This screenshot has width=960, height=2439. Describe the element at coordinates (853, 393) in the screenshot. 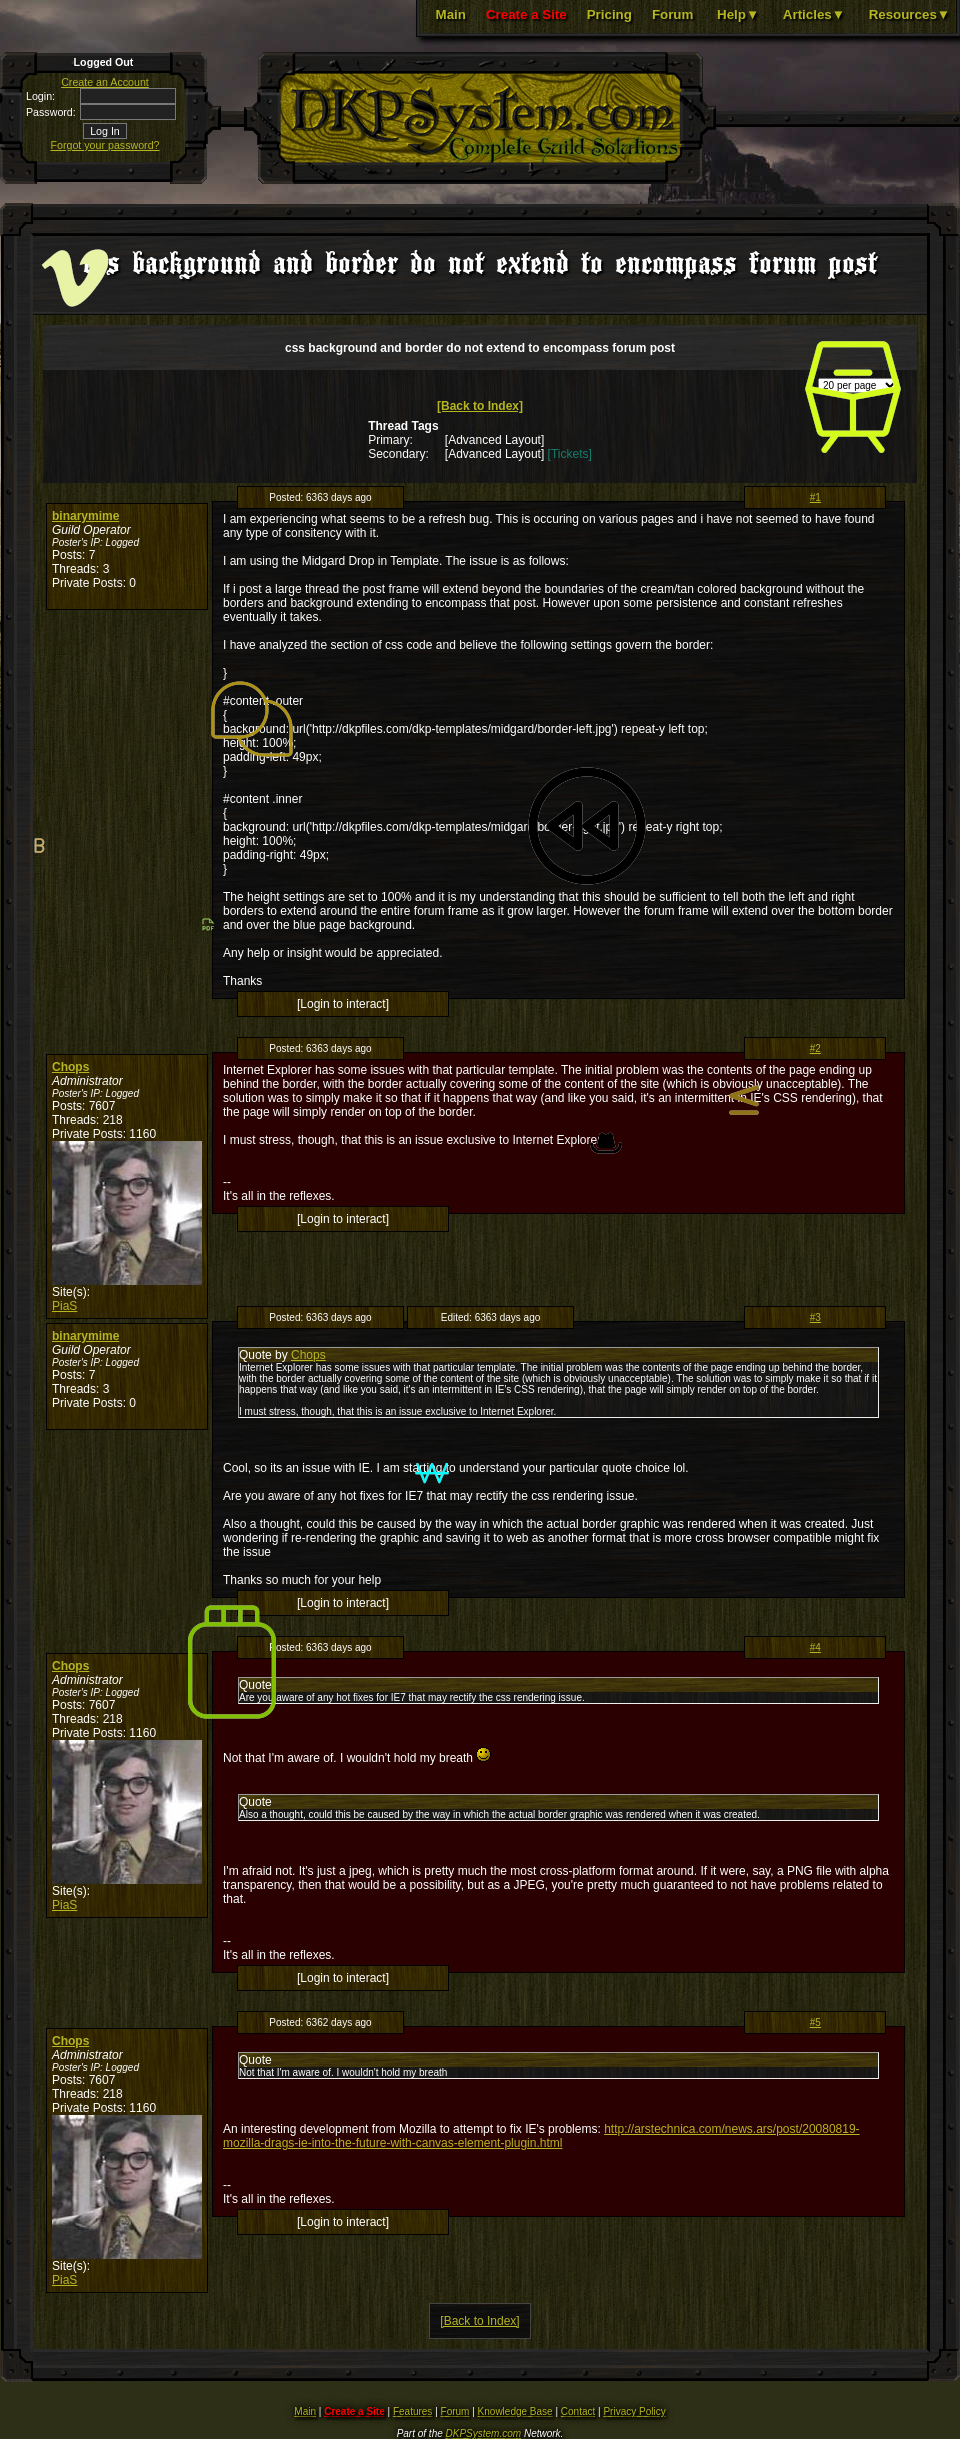

I see `view regional train schedules` at that location.